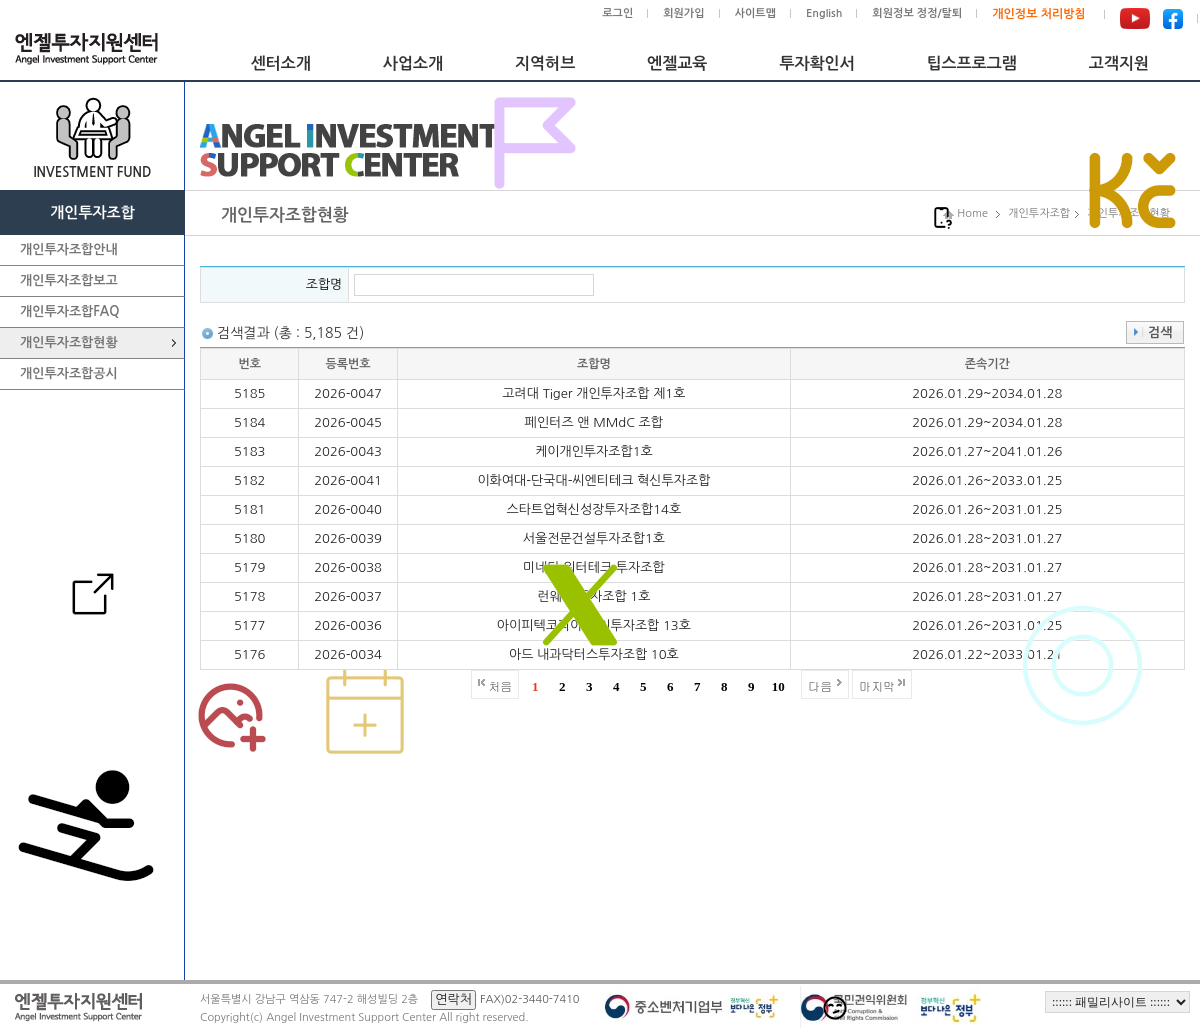 Image resolution: width=1200 pixels, height=1030 pixels. Describe the element at coordinates (365, 715) in the screenshot. I see `add a new event to the calendar` at that location.